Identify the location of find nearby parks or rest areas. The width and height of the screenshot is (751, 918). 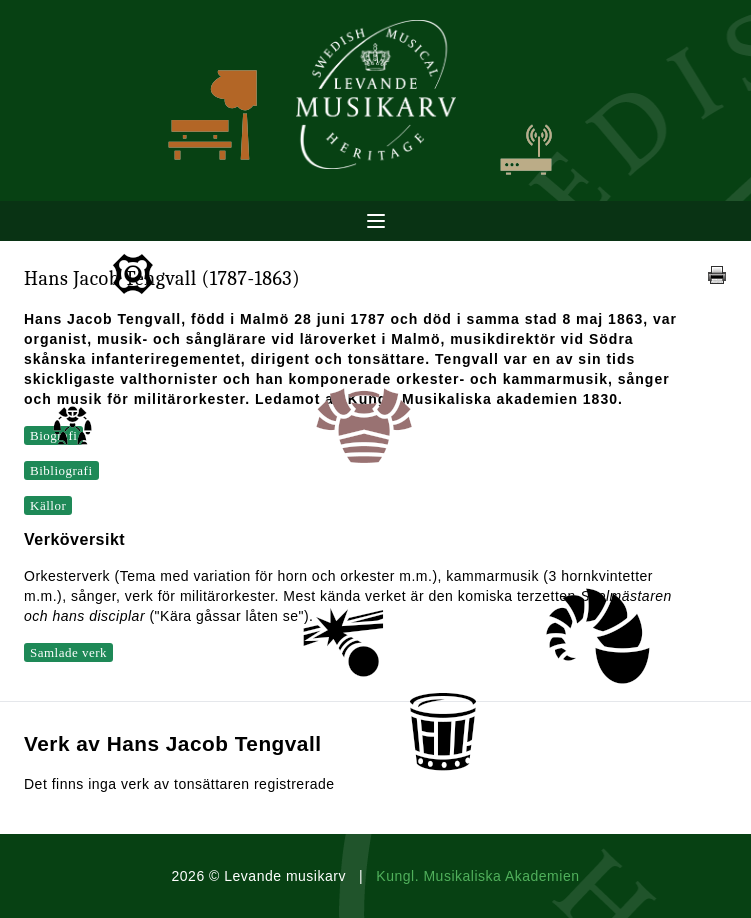
(212, 115).